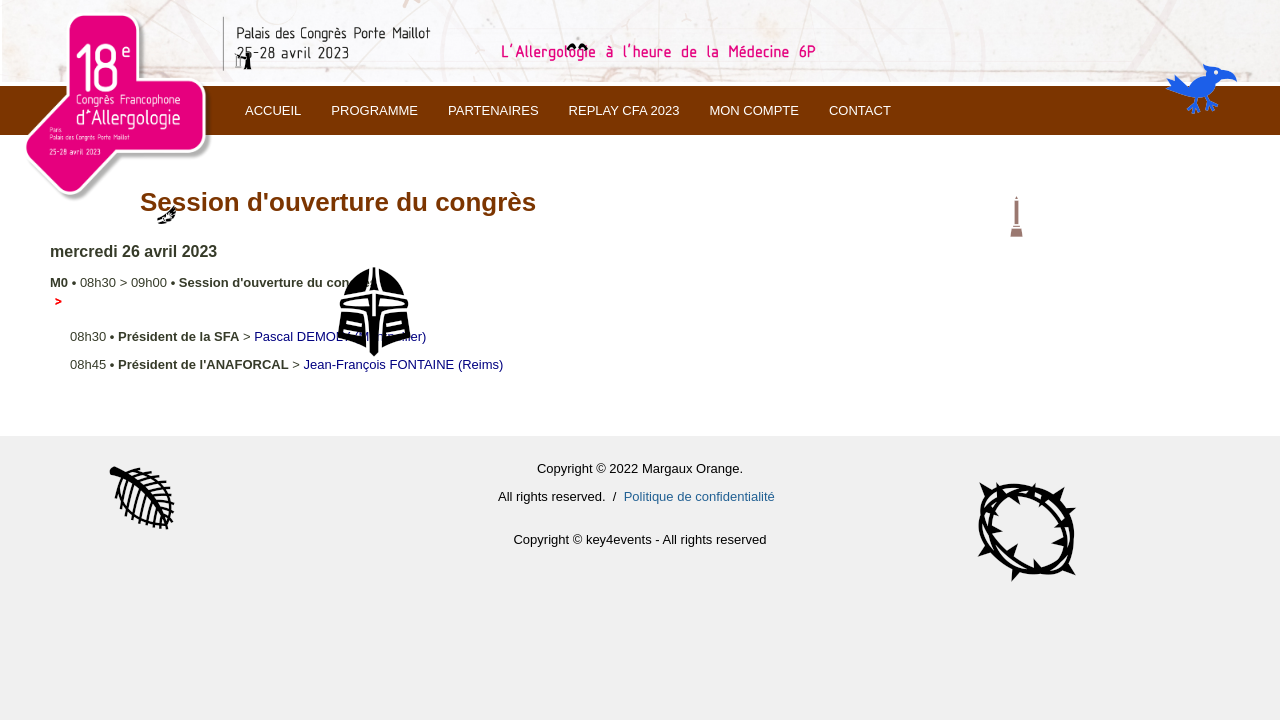  Describe the element at coordinates (577, 48) in the screenshot. I see `indicates a worried or anxious state` at that location.